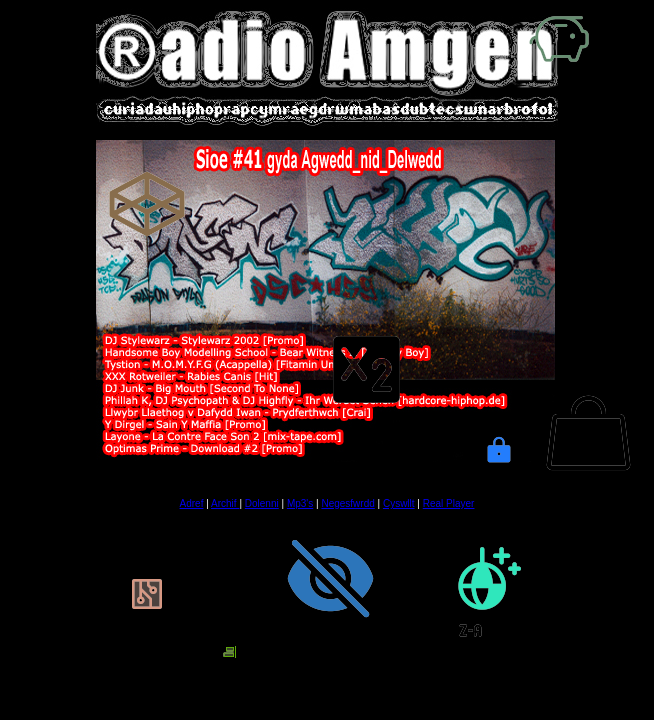 The height and width of the screenshot is (720, 654). What do you see at coordinates (588, 437) in the screenshot?
I see `view your shopping bag` at bounding box center [588, 437].